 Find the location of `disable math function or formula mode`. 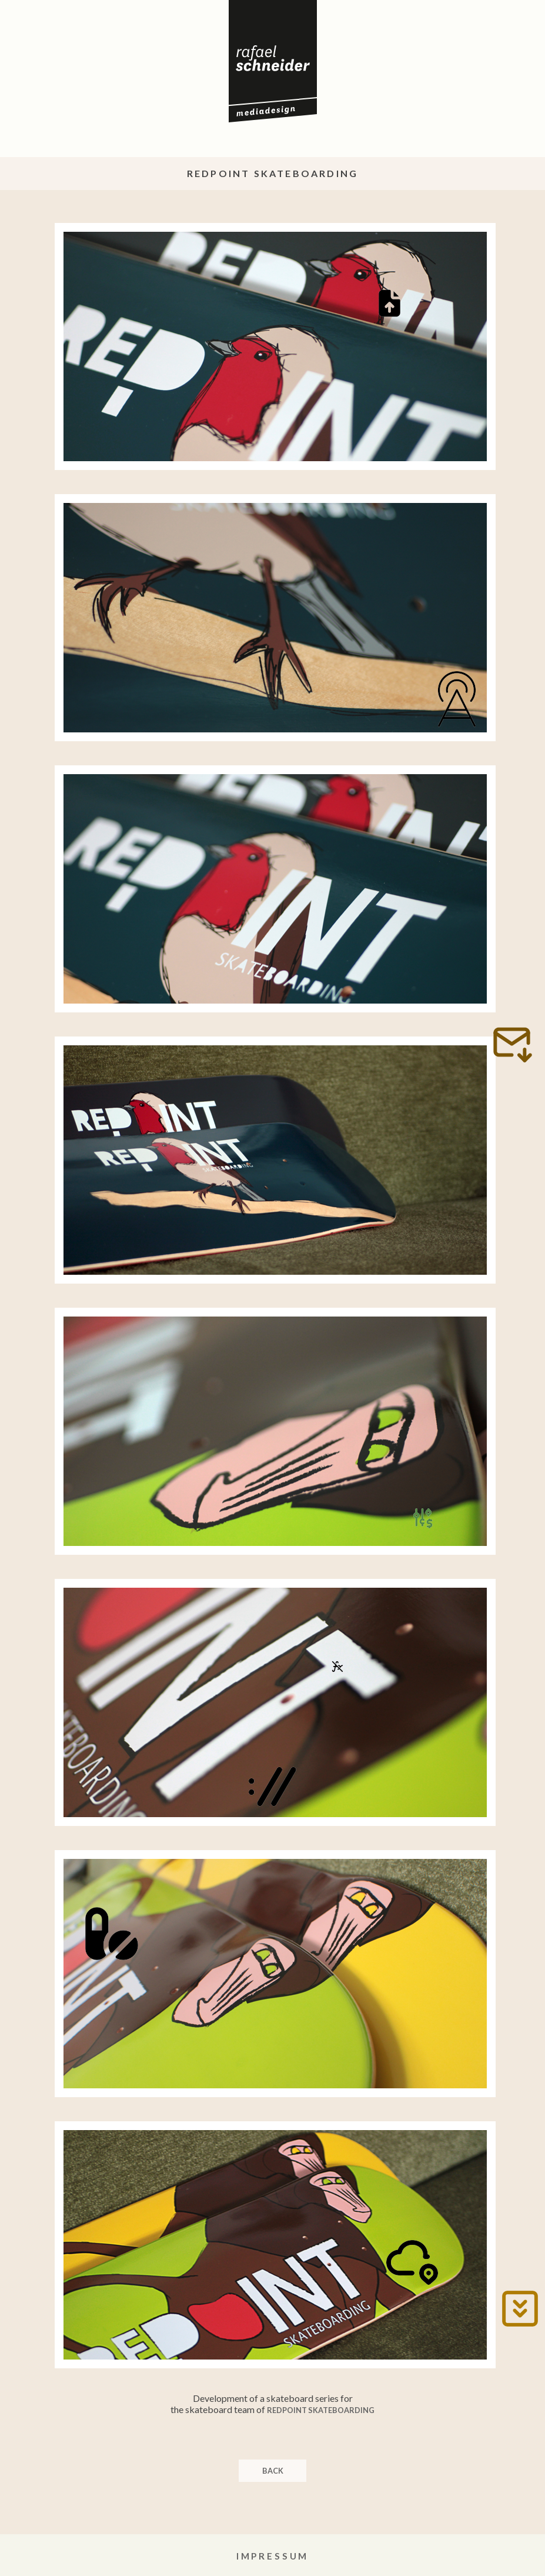

disable math function or formula mode is located at coordinates (337, 1667).